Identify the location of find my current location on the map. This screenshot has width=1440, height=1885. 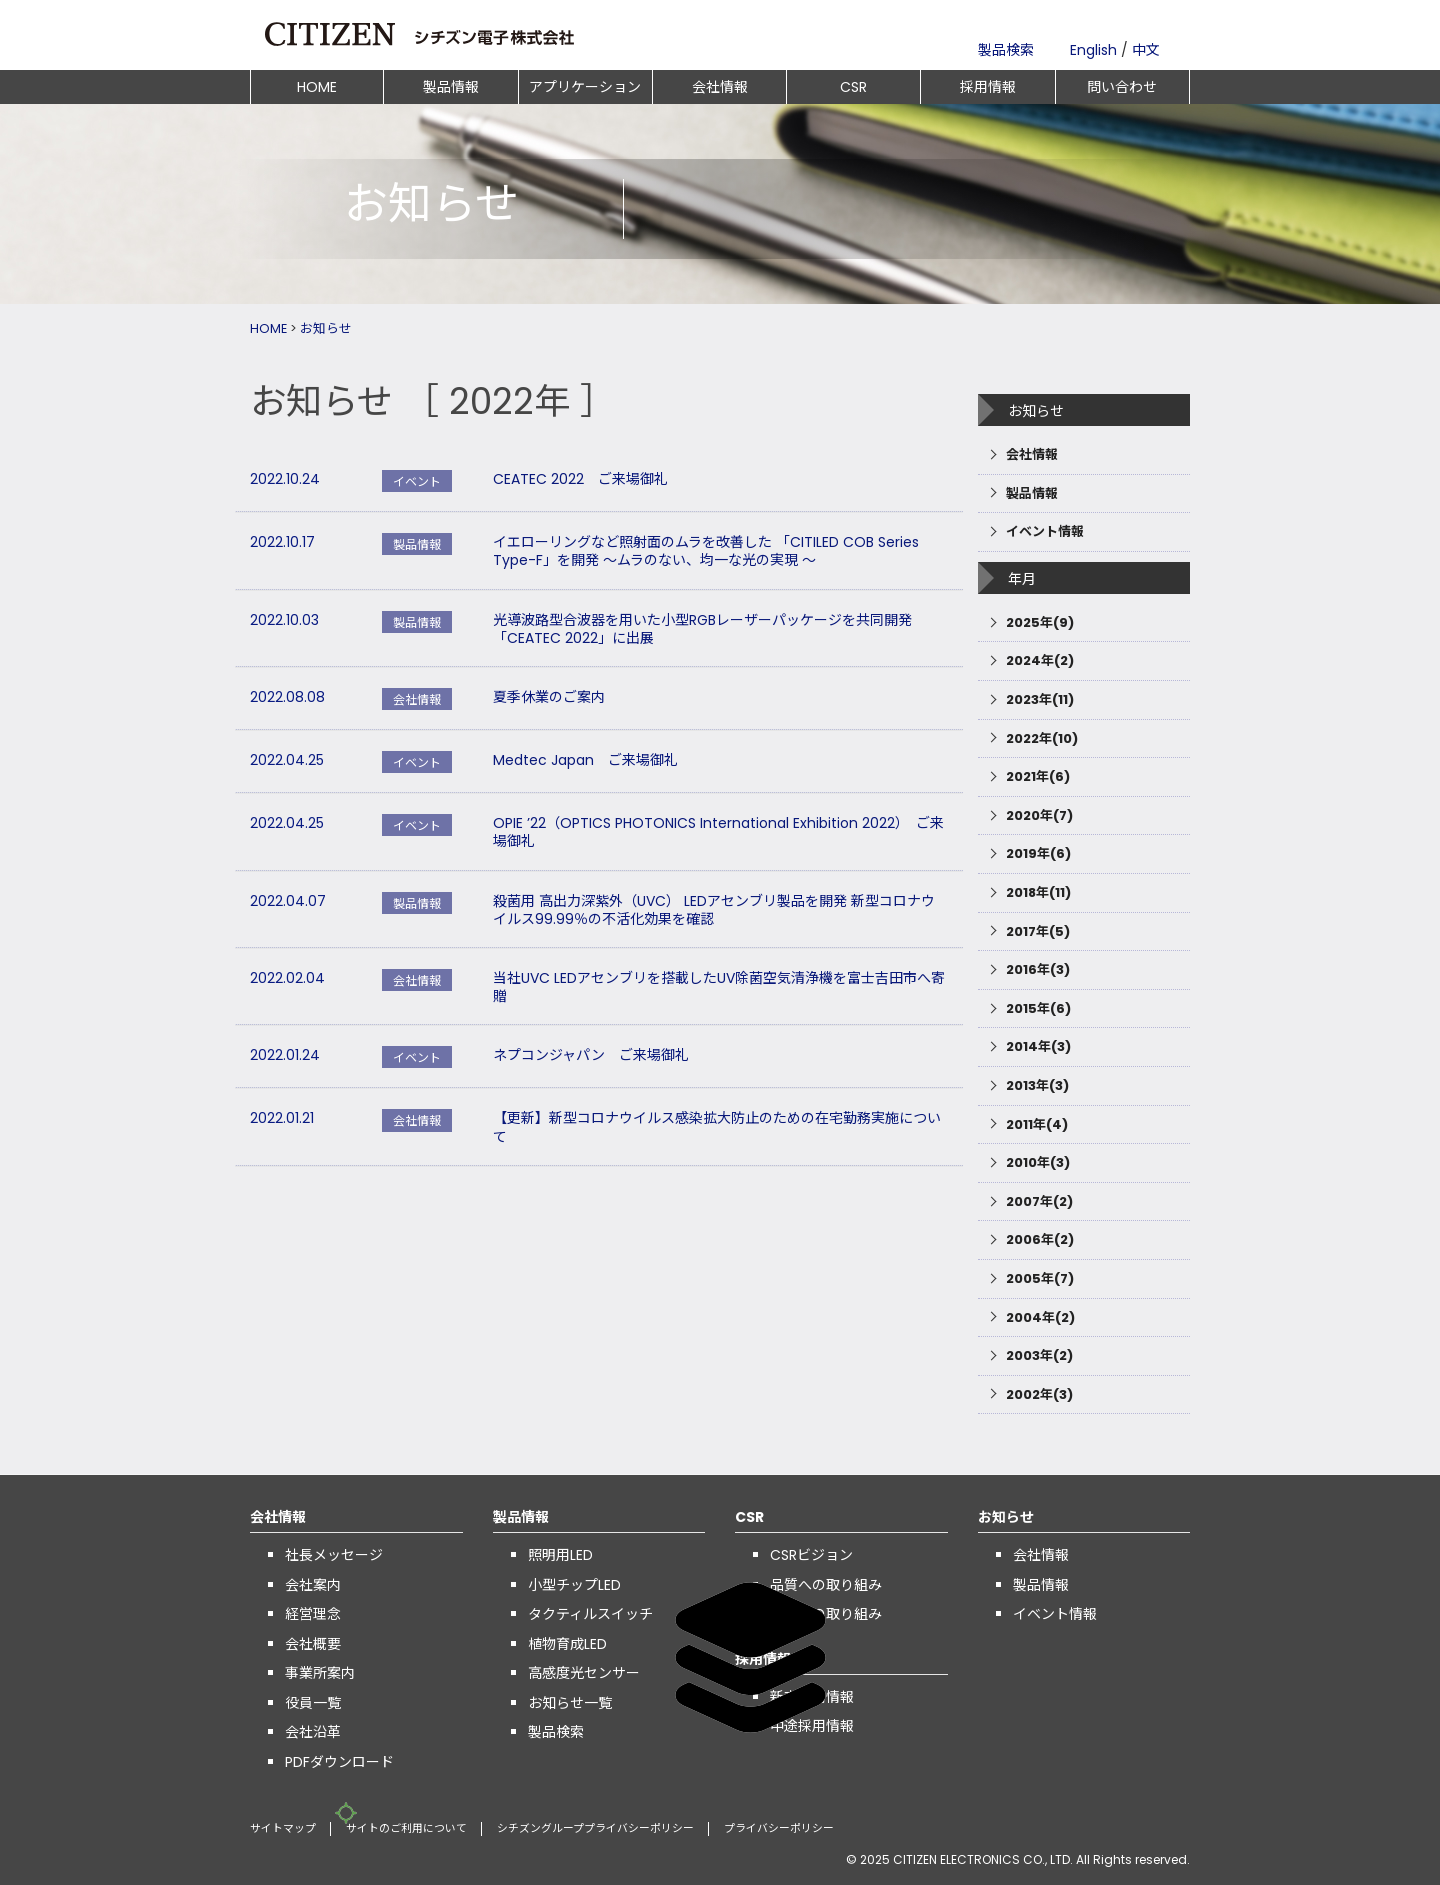
(346, 1813).